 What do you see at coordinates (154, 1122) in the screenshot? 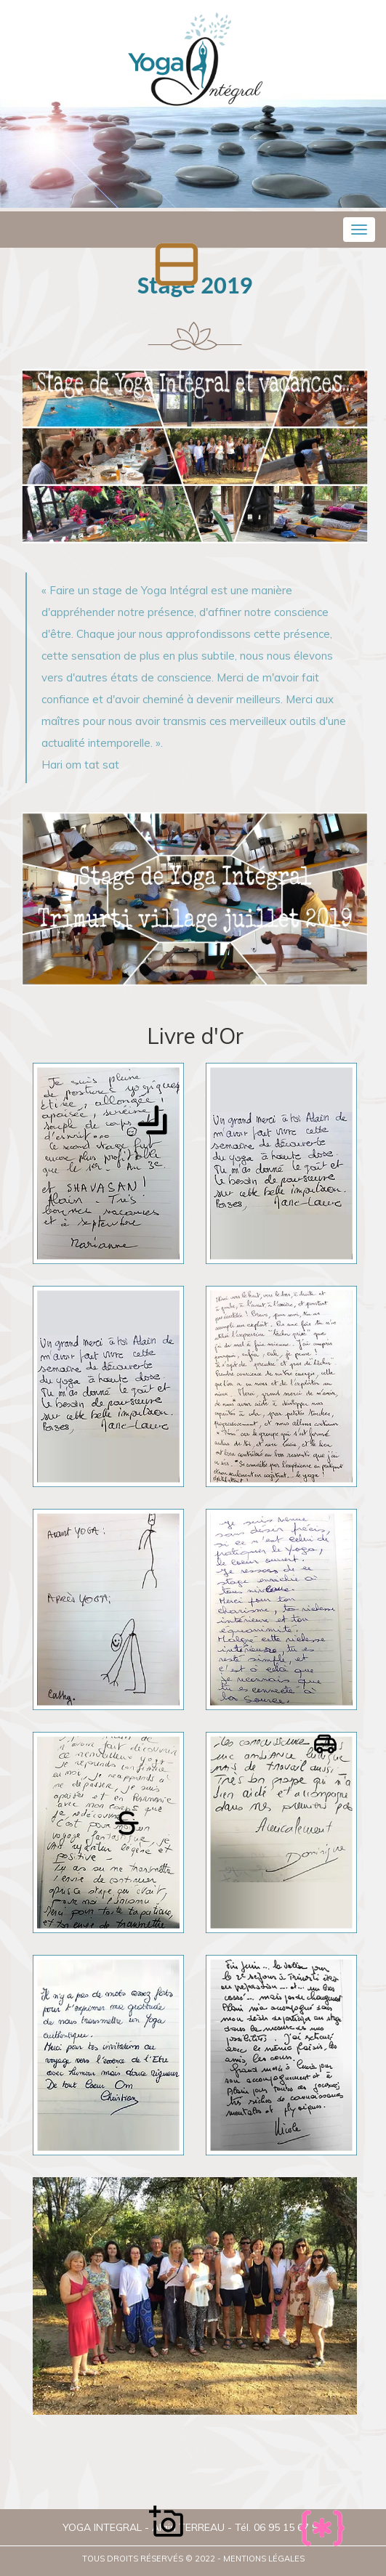
I see `move or resize toward bottom-right corner` at bounding box center [154, 1122].